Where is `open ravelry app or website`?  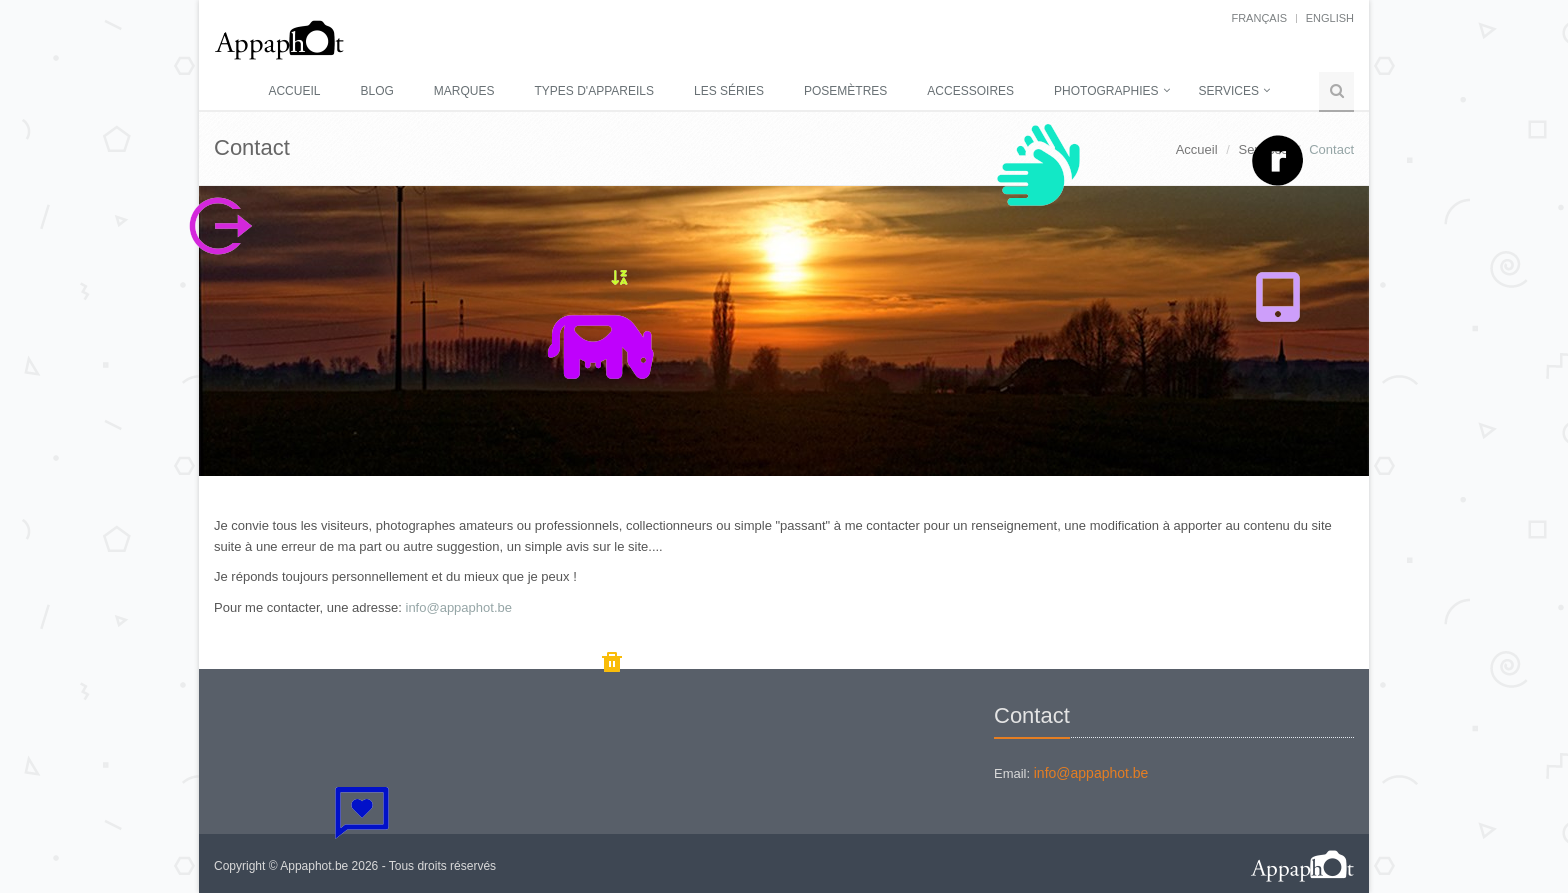
open ravelry app or website is located at coordinates (1277, 160).